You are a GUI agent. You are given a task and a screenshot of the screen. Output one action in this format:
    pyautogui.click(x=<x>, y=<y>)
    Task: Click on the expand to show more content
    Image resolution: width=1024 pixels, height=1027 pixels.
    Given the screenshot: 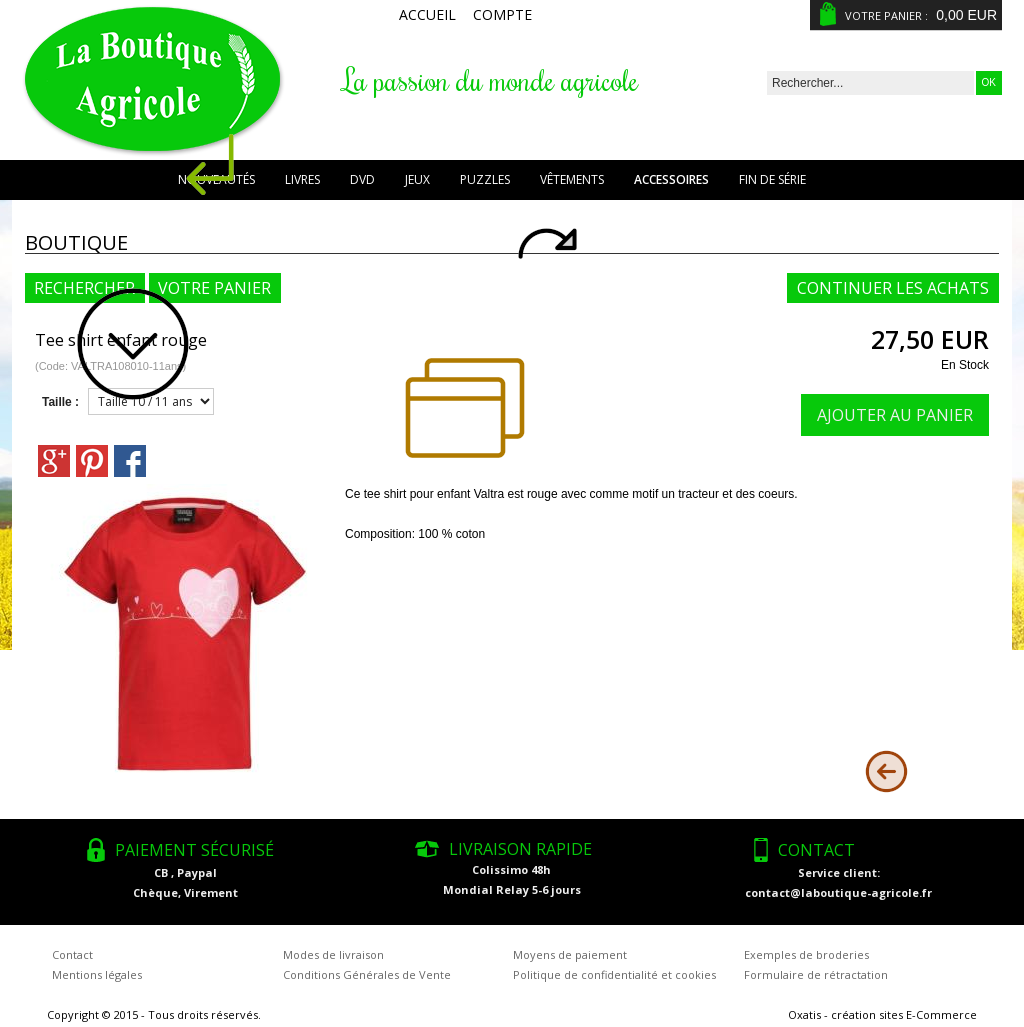 What is the action you would take?
    pyautogui.click(x=133, y=344)
    